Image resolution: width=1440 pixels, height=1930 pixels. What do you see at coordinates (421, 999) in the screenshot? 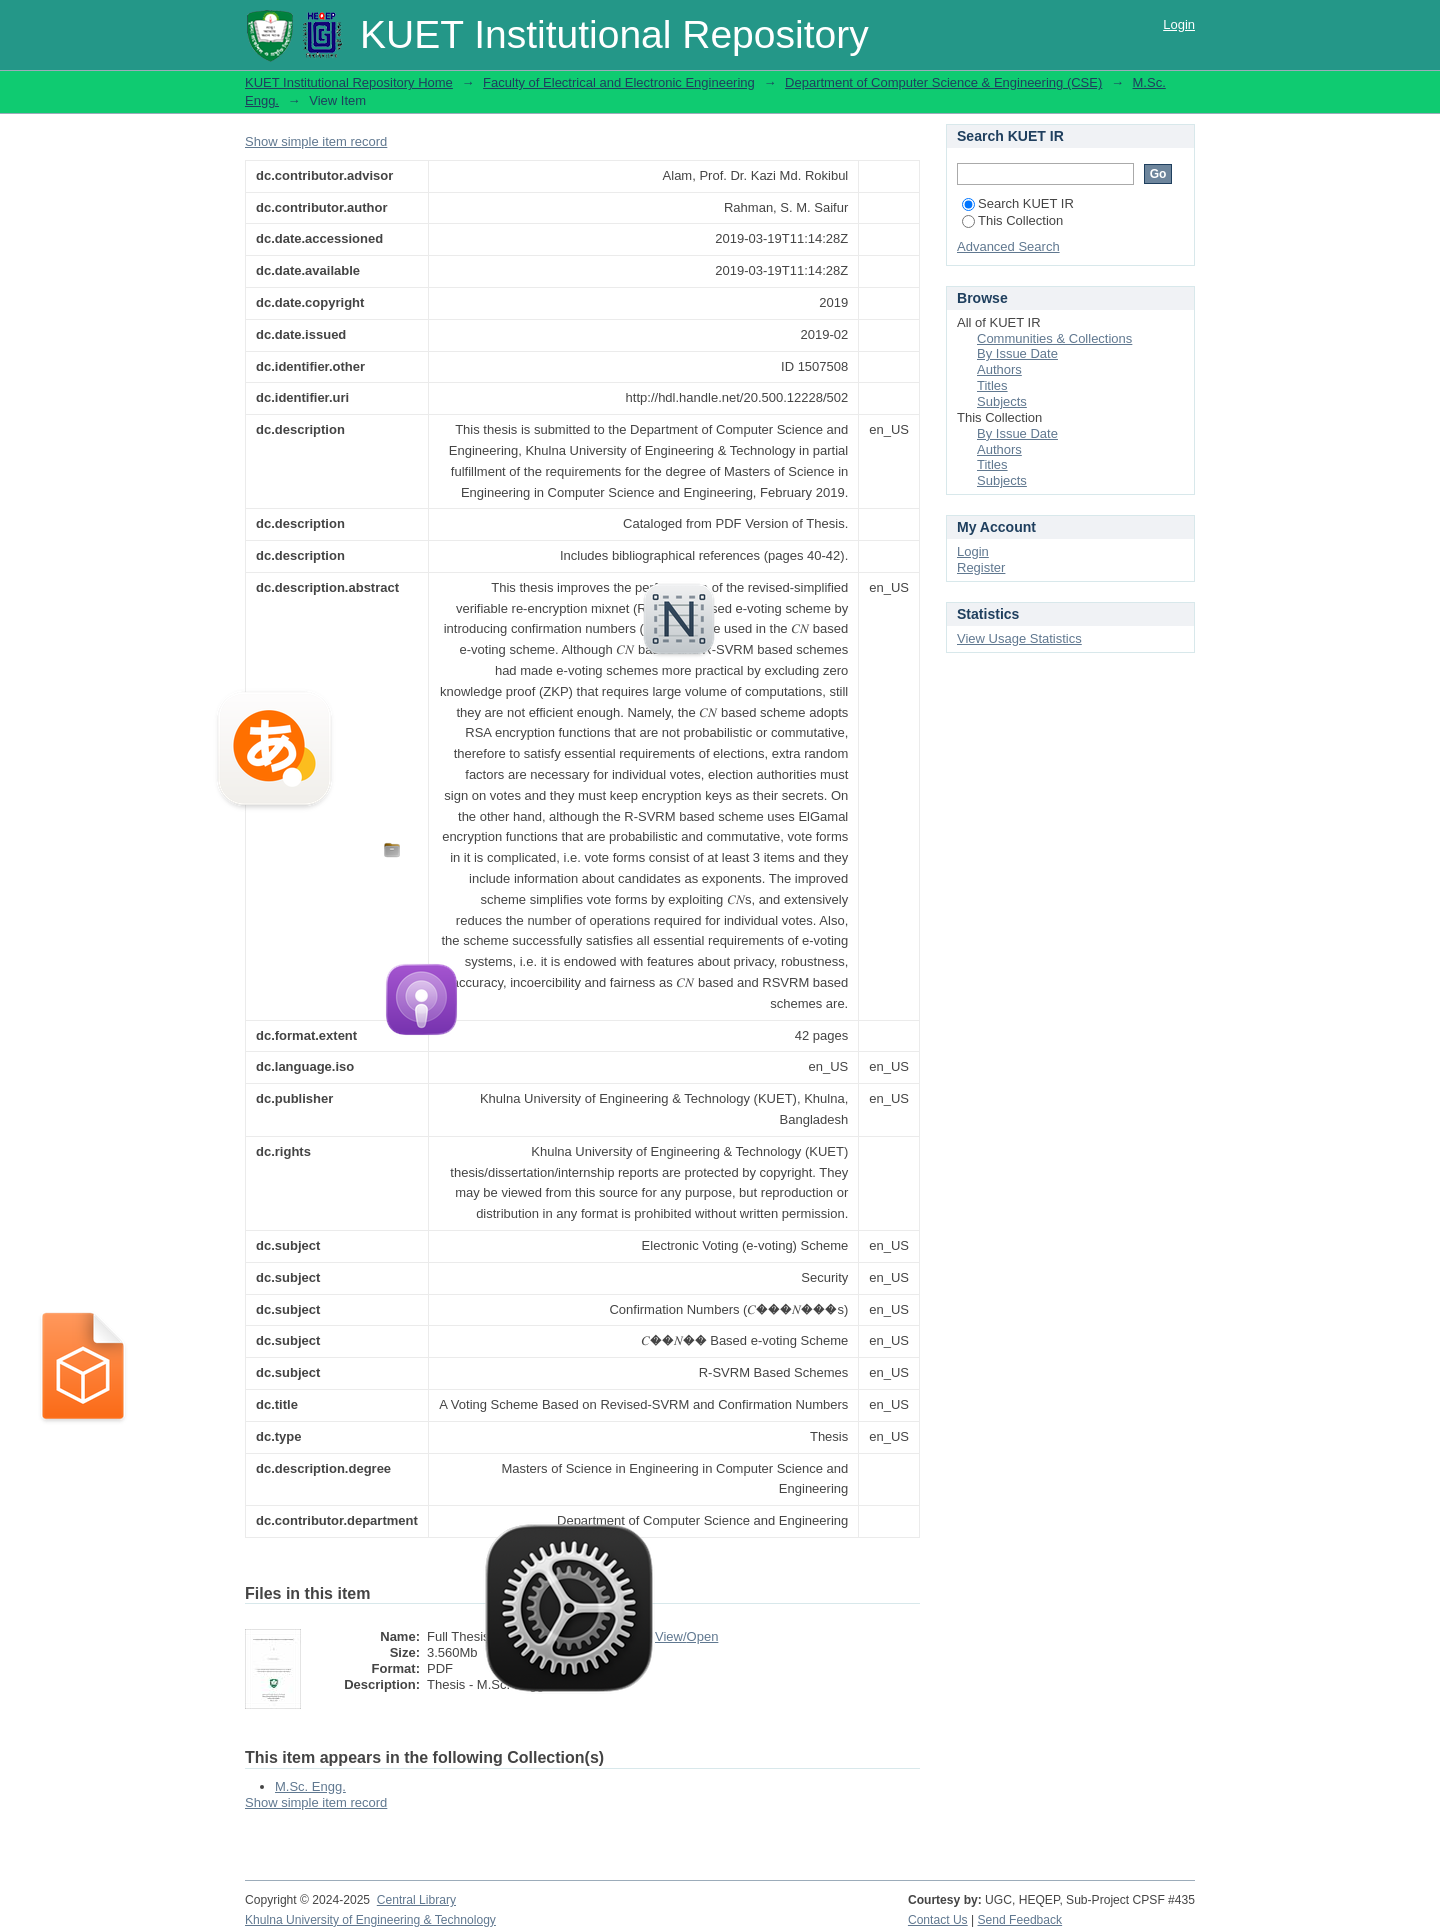
I see `open the podcasts app` at bounding box center [421, 999].